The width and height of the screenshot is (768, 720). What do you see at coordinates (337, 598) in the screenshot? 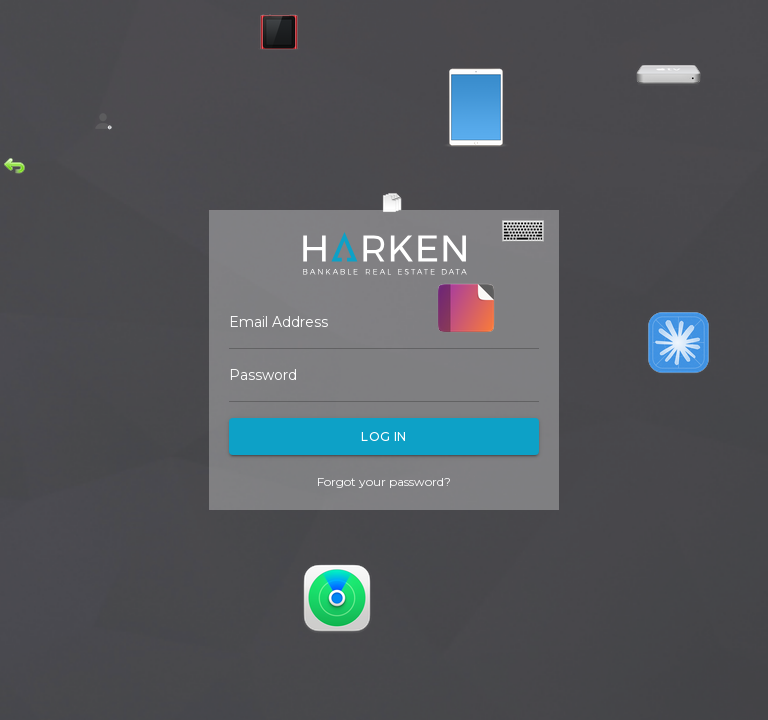
I see `open Find My app to locate devices or people` at bounding box center [337, 598].